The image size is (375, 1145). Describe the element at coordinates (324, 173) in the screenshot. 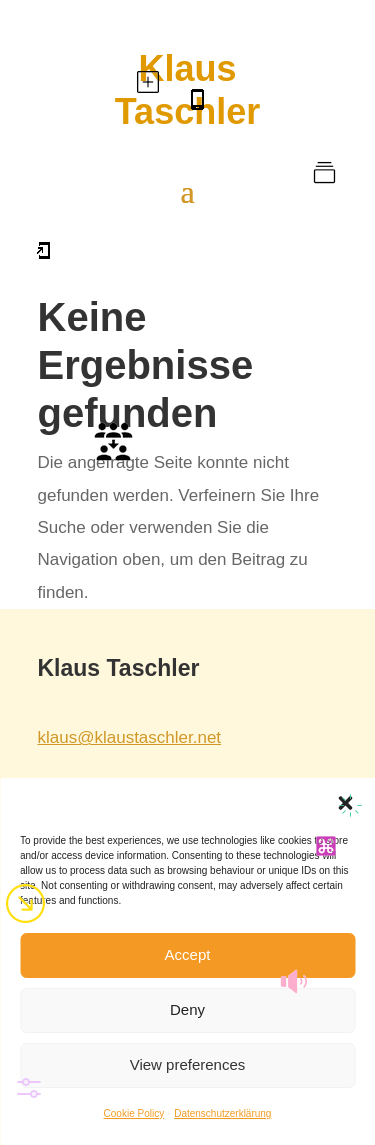

I see `view stacked items or card deck` at that location.